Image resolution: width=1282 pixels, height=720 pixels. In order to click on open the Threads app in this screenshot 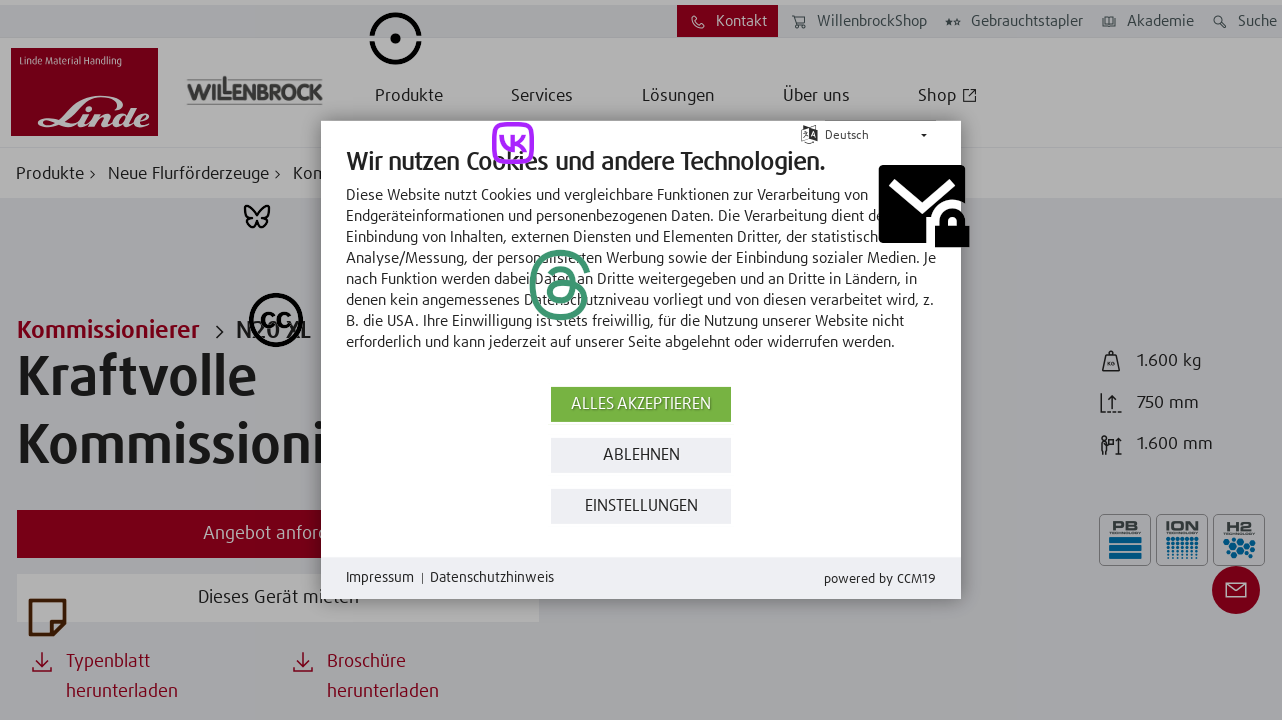, I will do `click(560, 285)`.